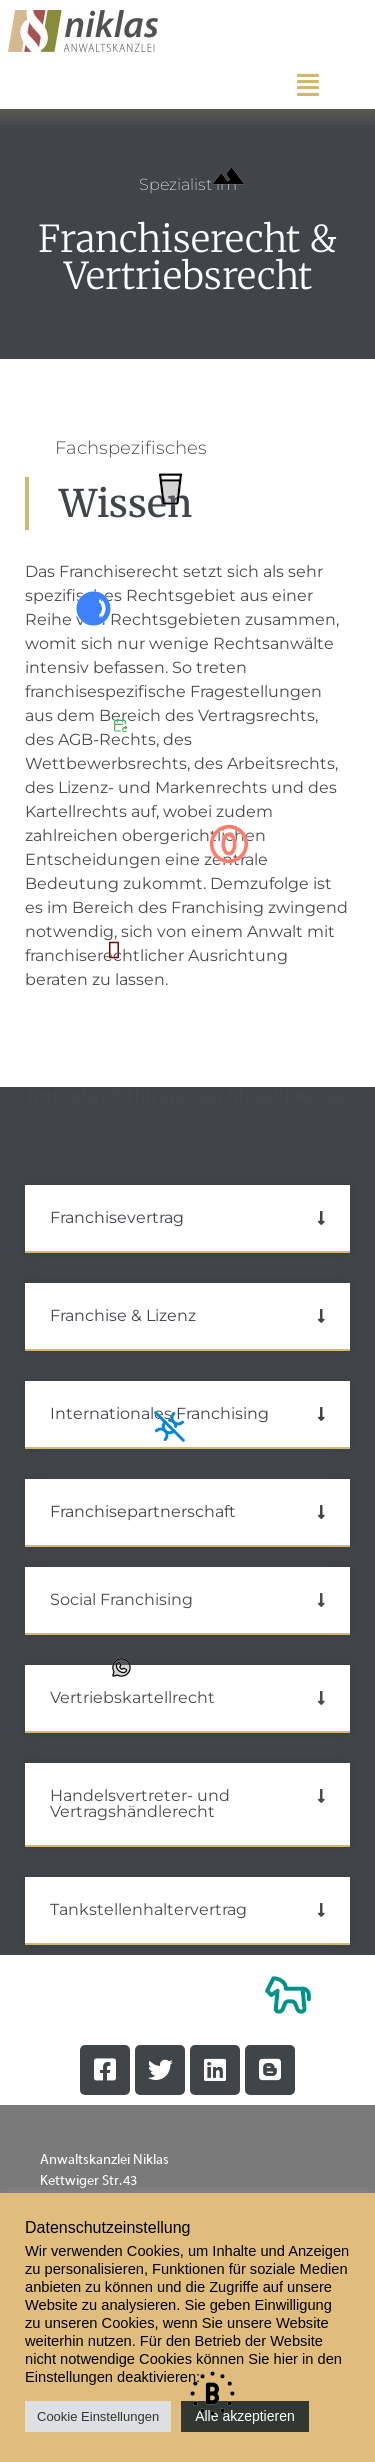 The image size is (375, 2462). I want to click on disable genetic or DNA-related features, so click(169, 1426).